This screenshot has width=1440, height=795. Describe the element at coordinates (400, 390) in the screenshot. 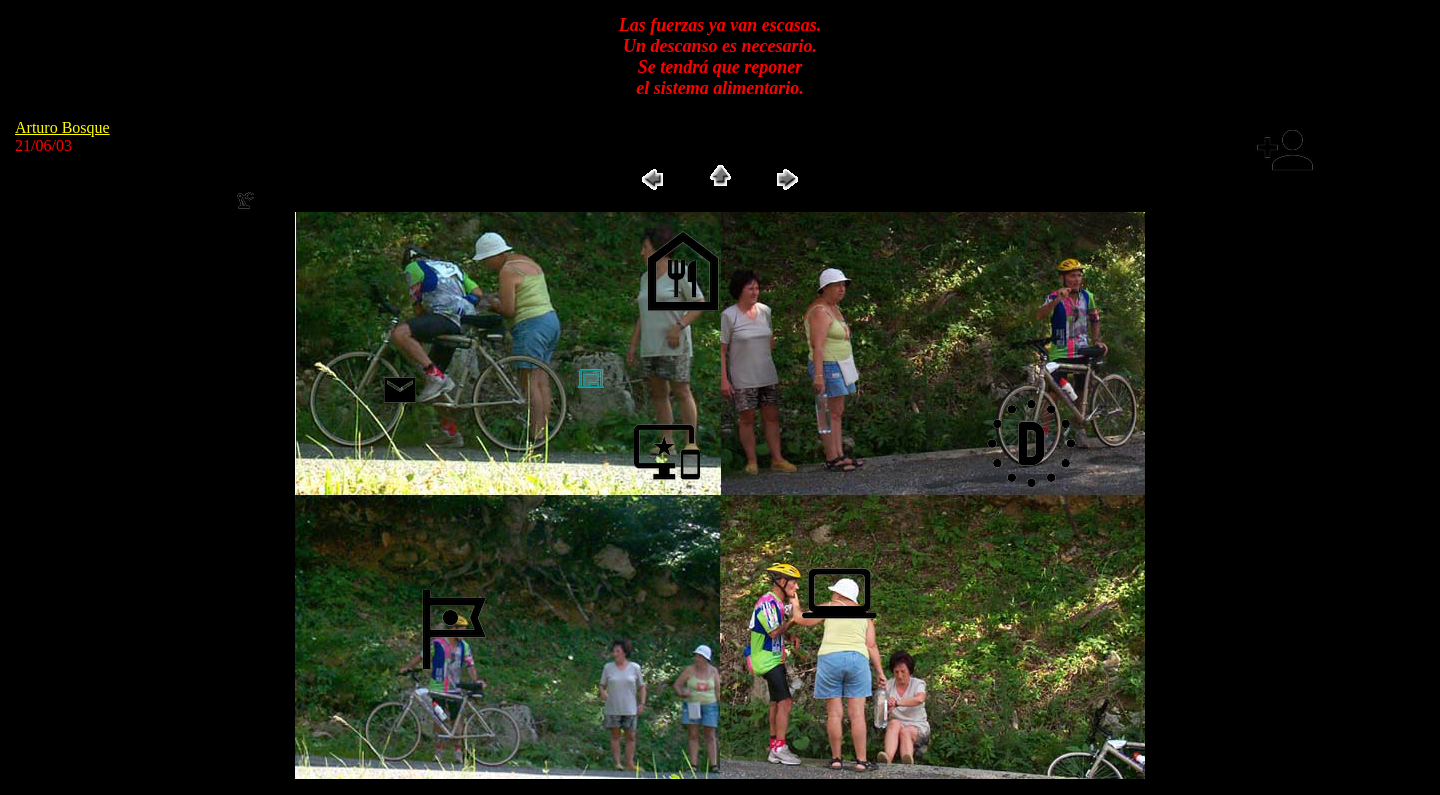

I see `mark message as unread` at that location.